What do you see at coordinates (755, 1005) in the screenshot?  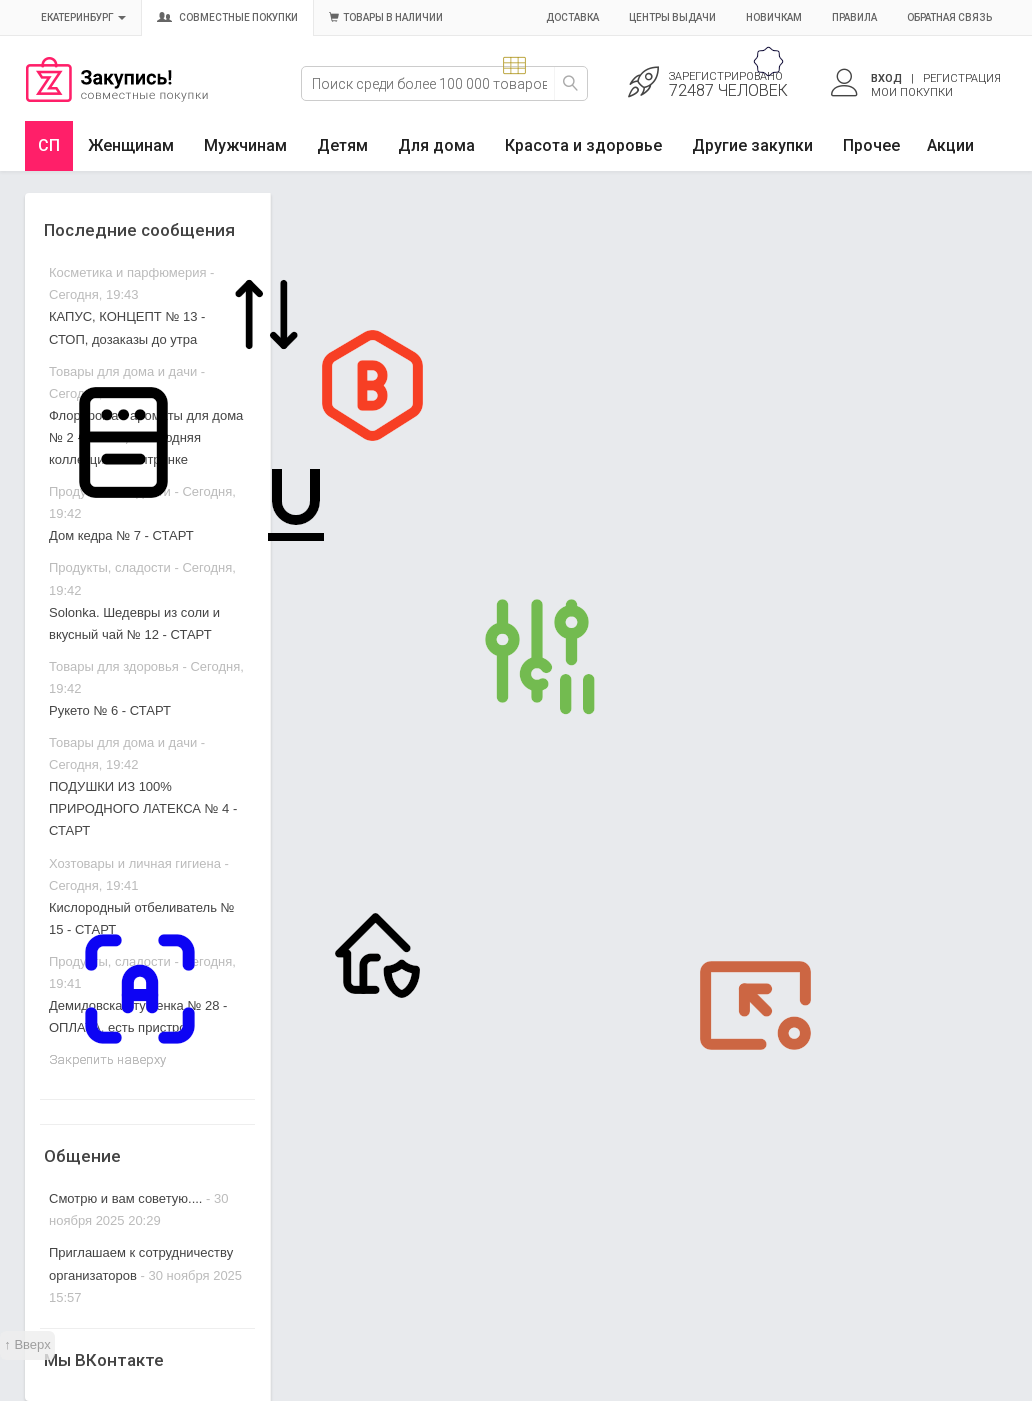 I see `pin item to the end of a list` at bounding box center [755, 1005].